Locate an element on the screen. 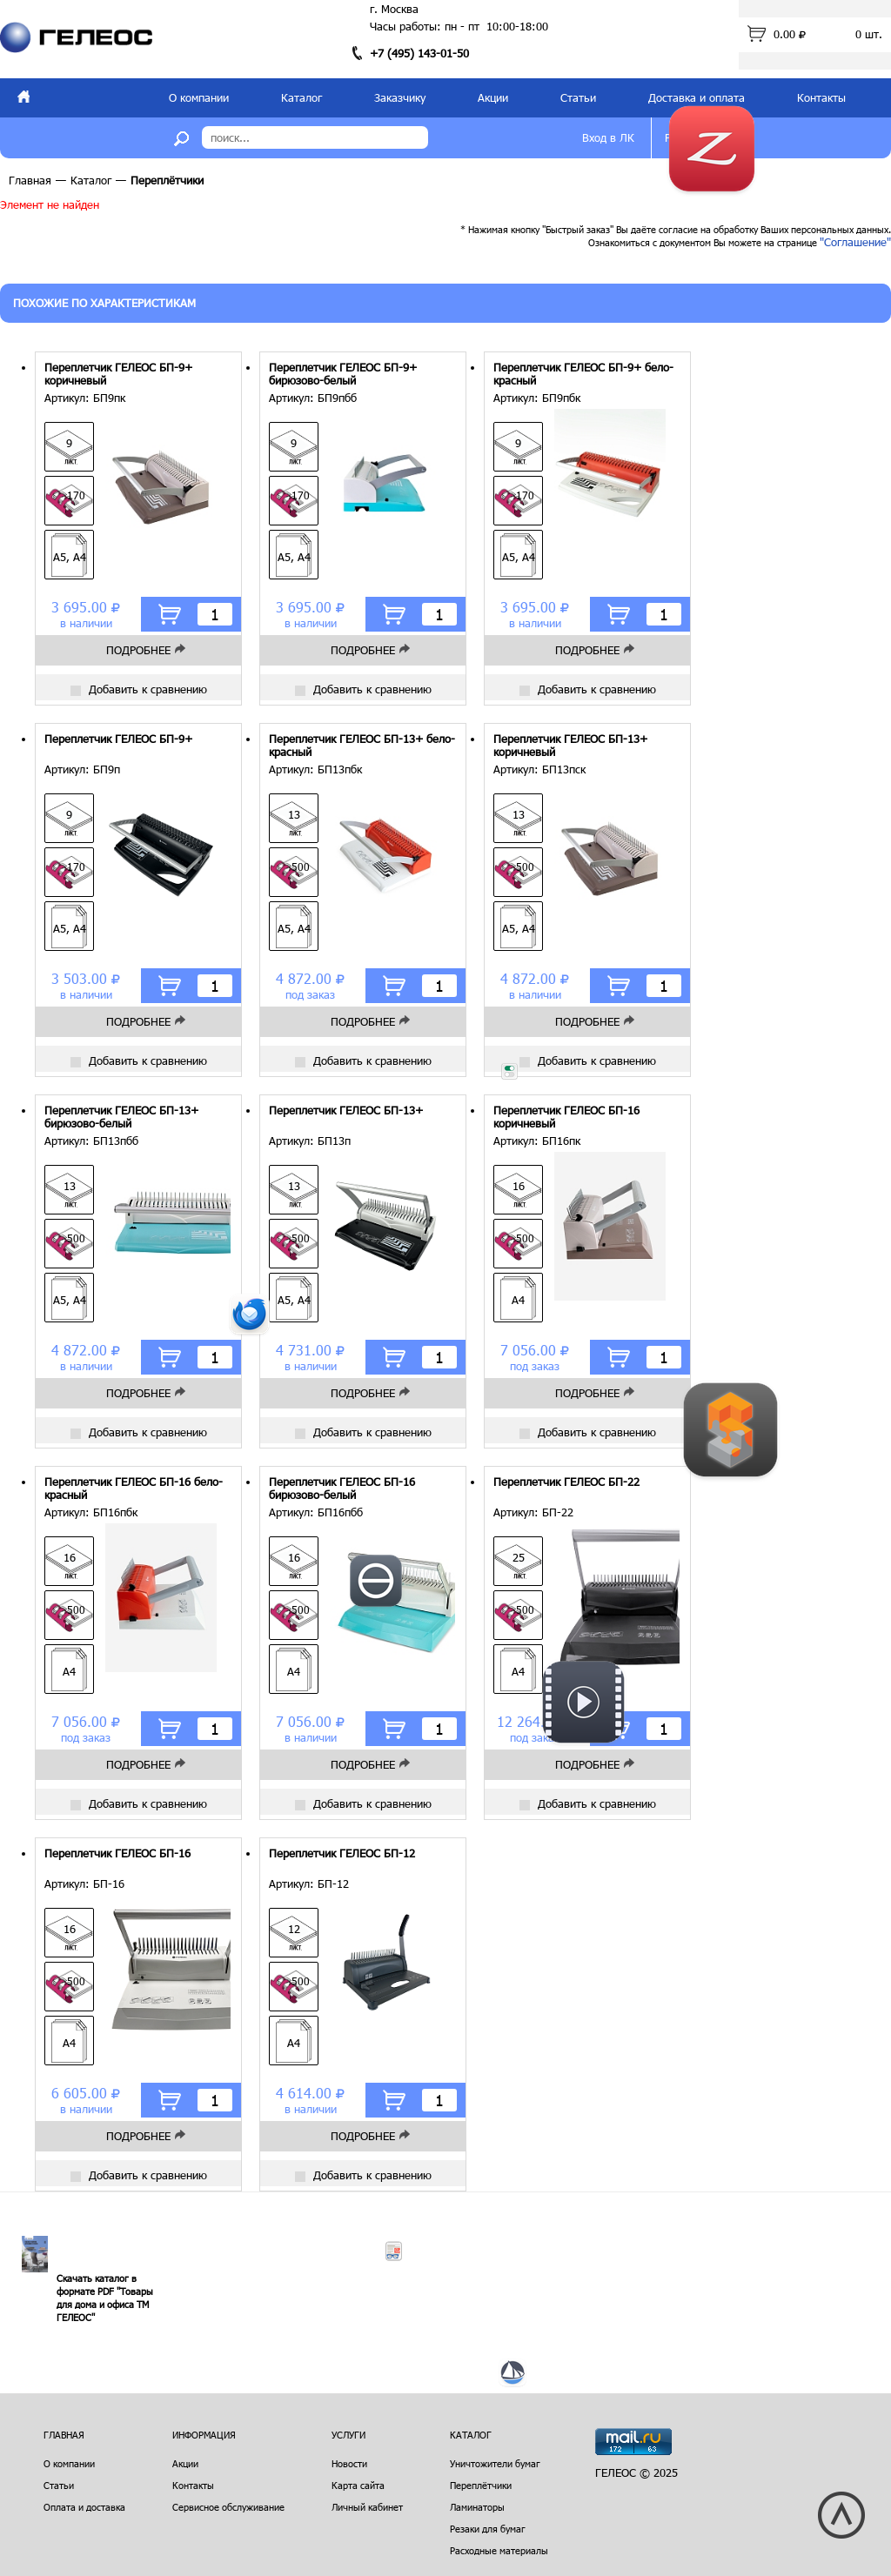  open desktop settings and preferences is located at coordinates (509, 1071).